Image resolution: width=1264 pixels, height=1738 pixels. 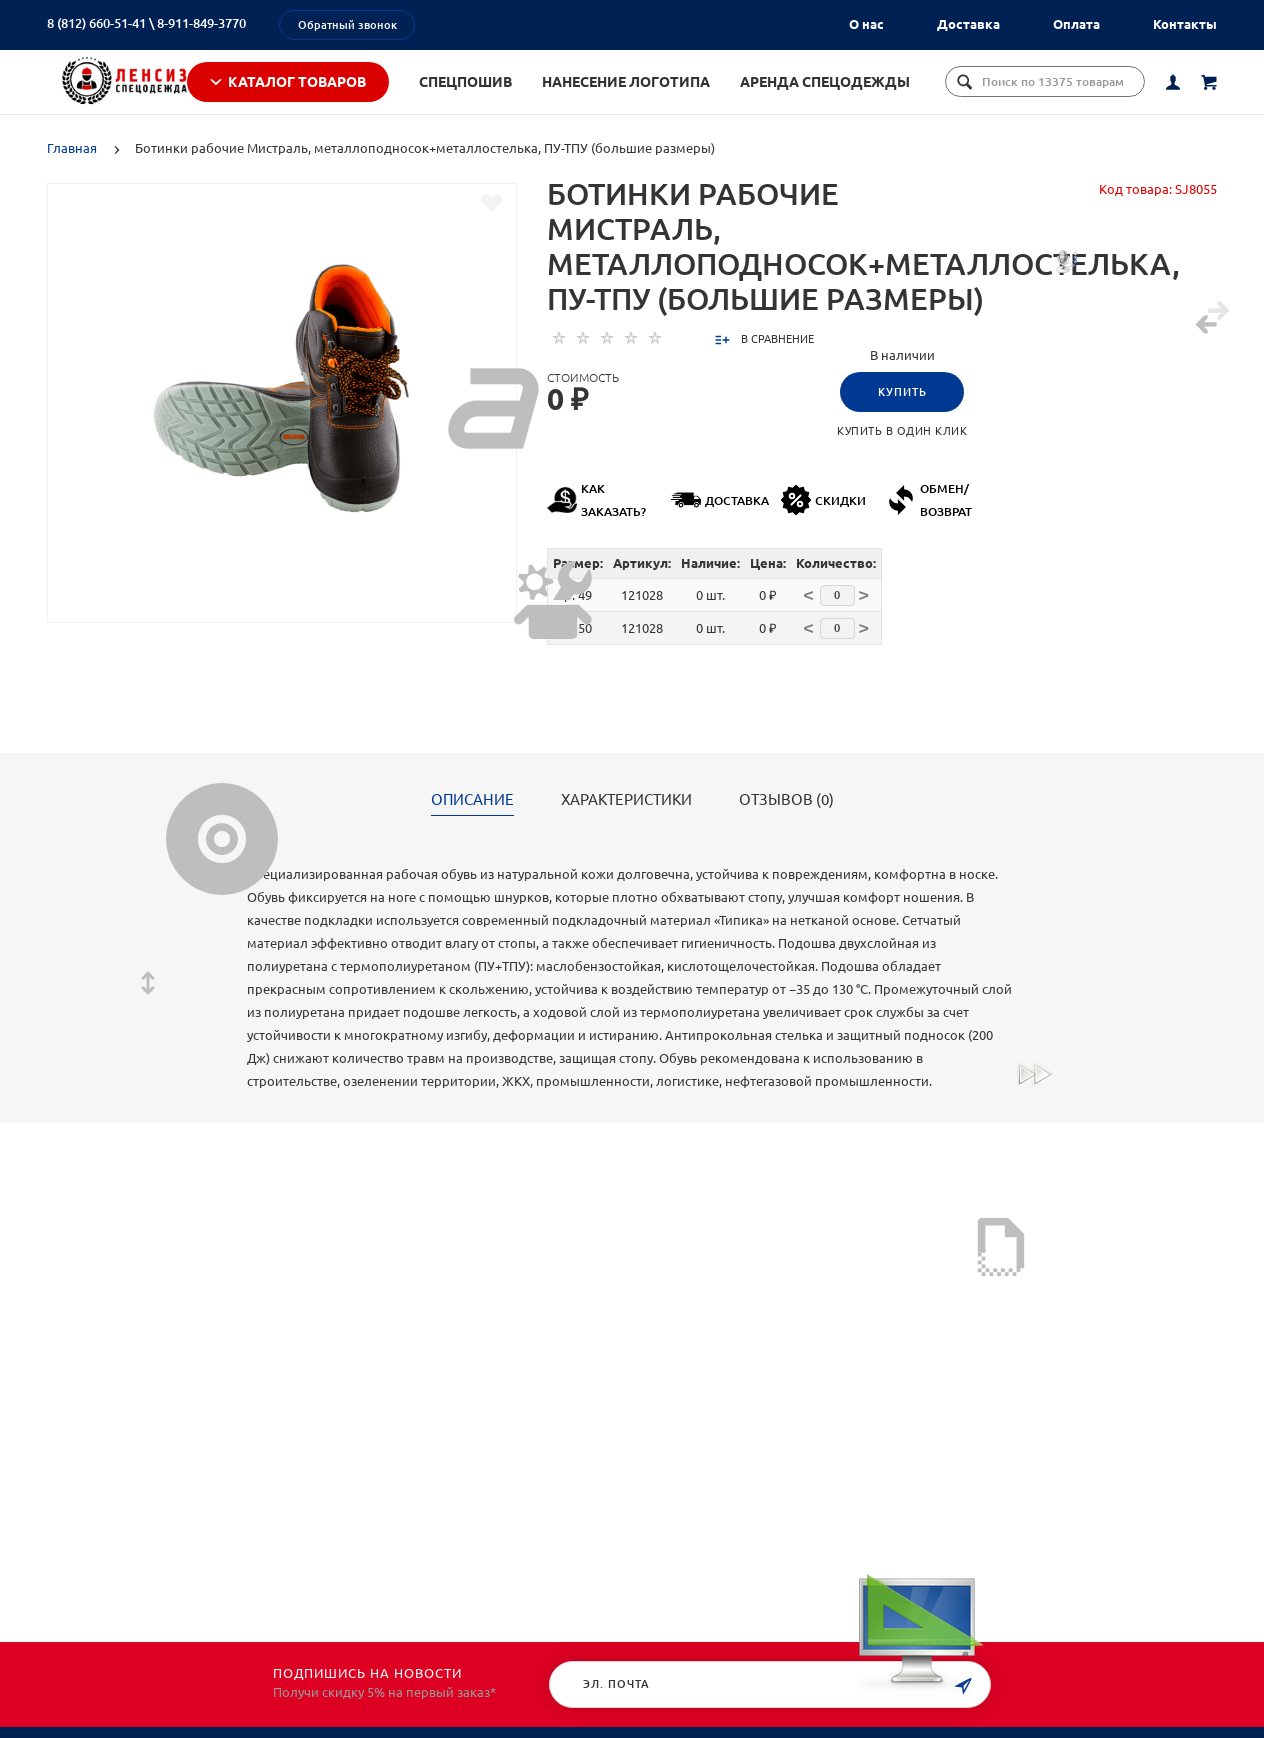 What do you see at coordinates (222, 839) in the screenshot?
I see `access DVD or optical disc drive` at bounding box center [222, 839].